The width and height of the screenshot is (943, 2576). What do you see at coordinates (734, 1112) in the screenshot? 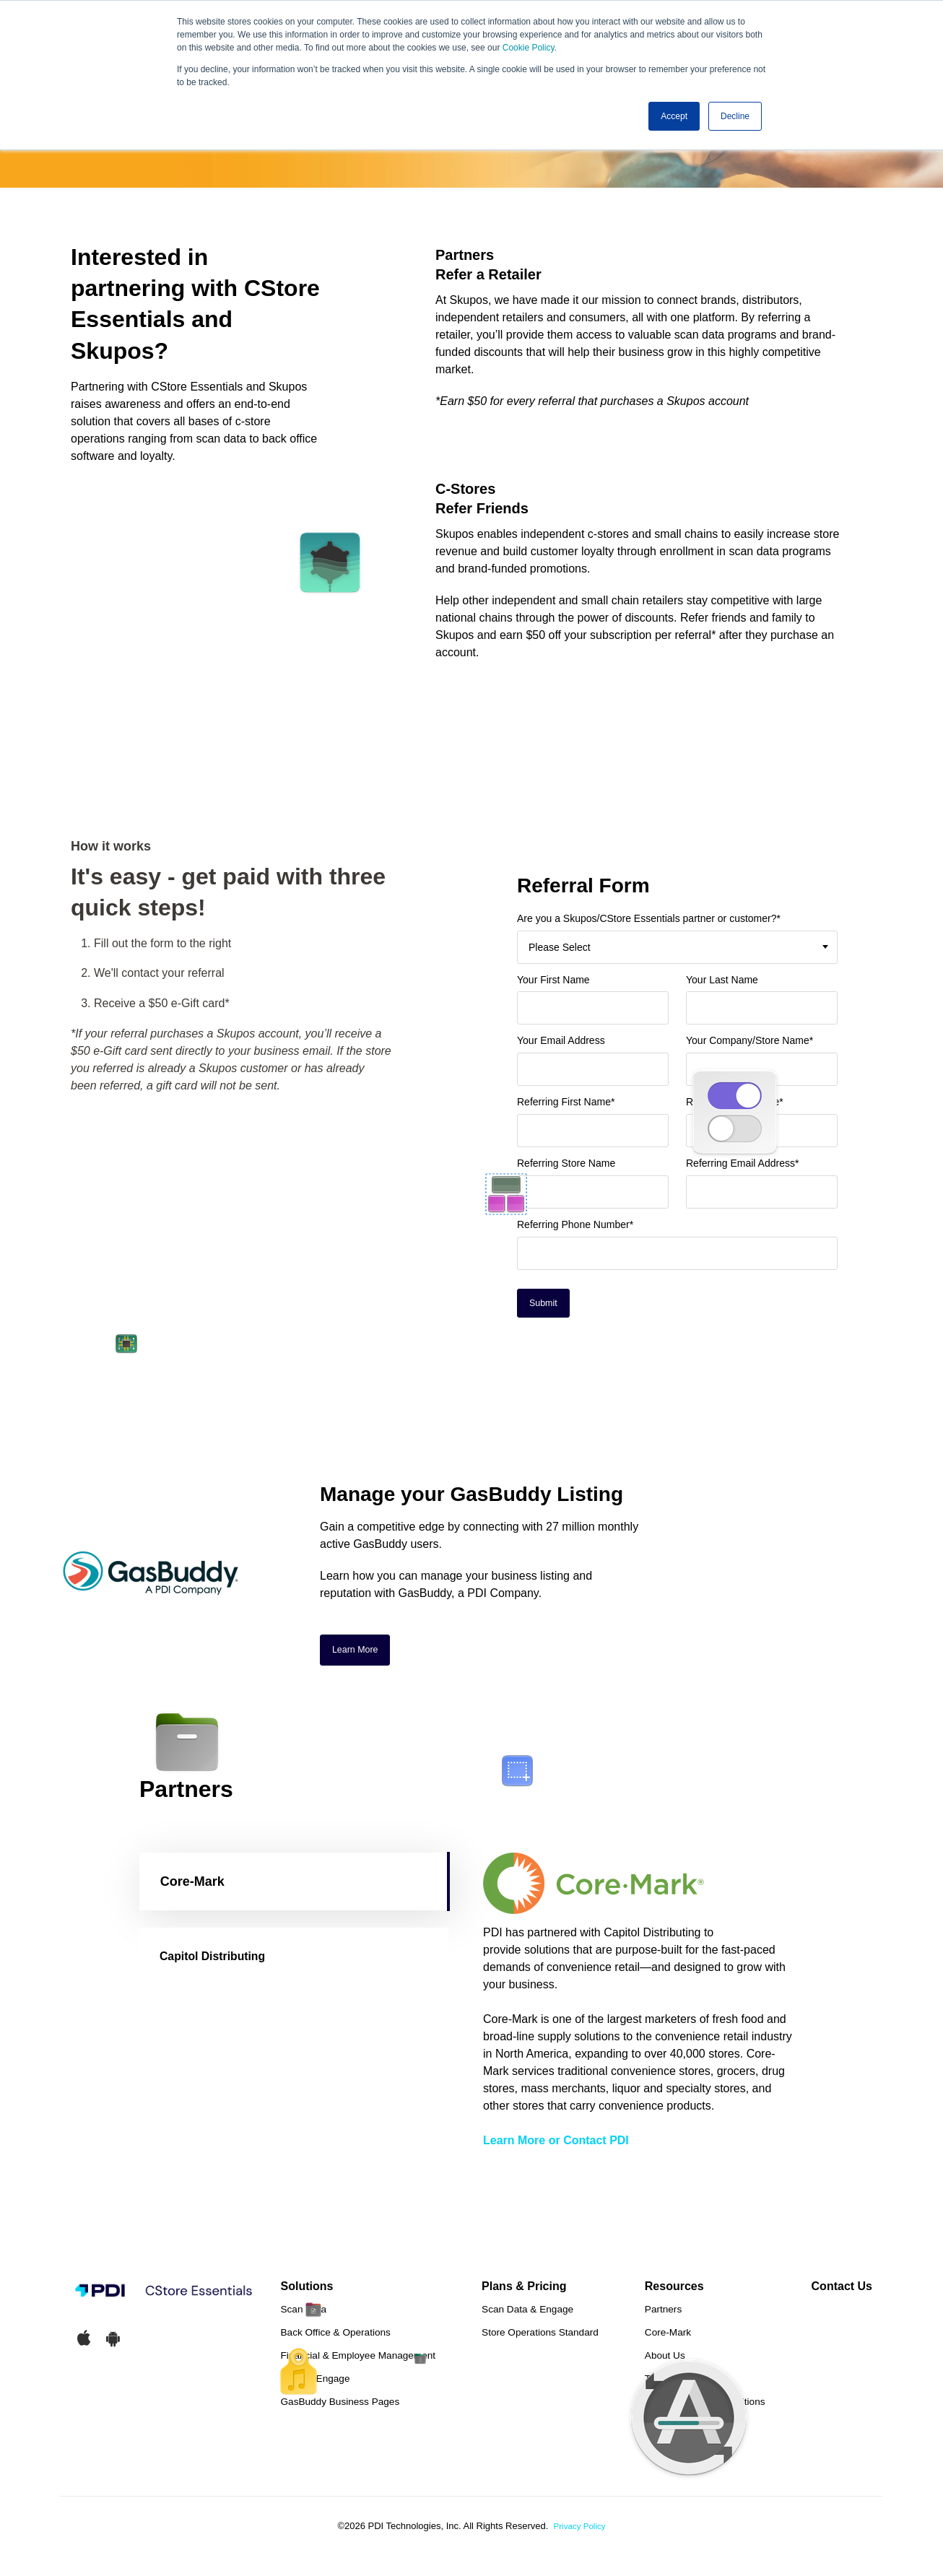
I see `open system tweaks or customization settings` at bounding box center [734, 1112].